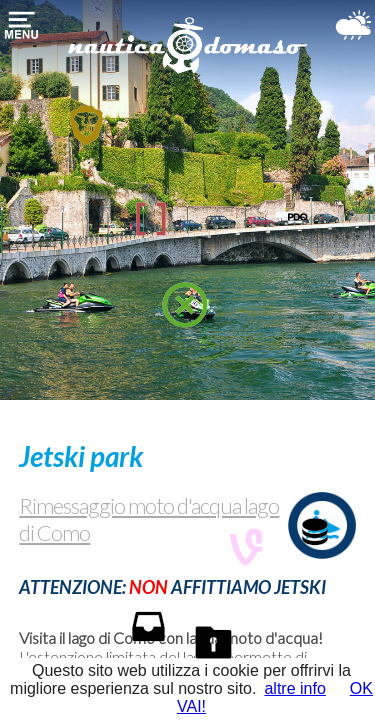 The image size is (375, 720). I want to click on access a password-protected folder, so click(213, 642).